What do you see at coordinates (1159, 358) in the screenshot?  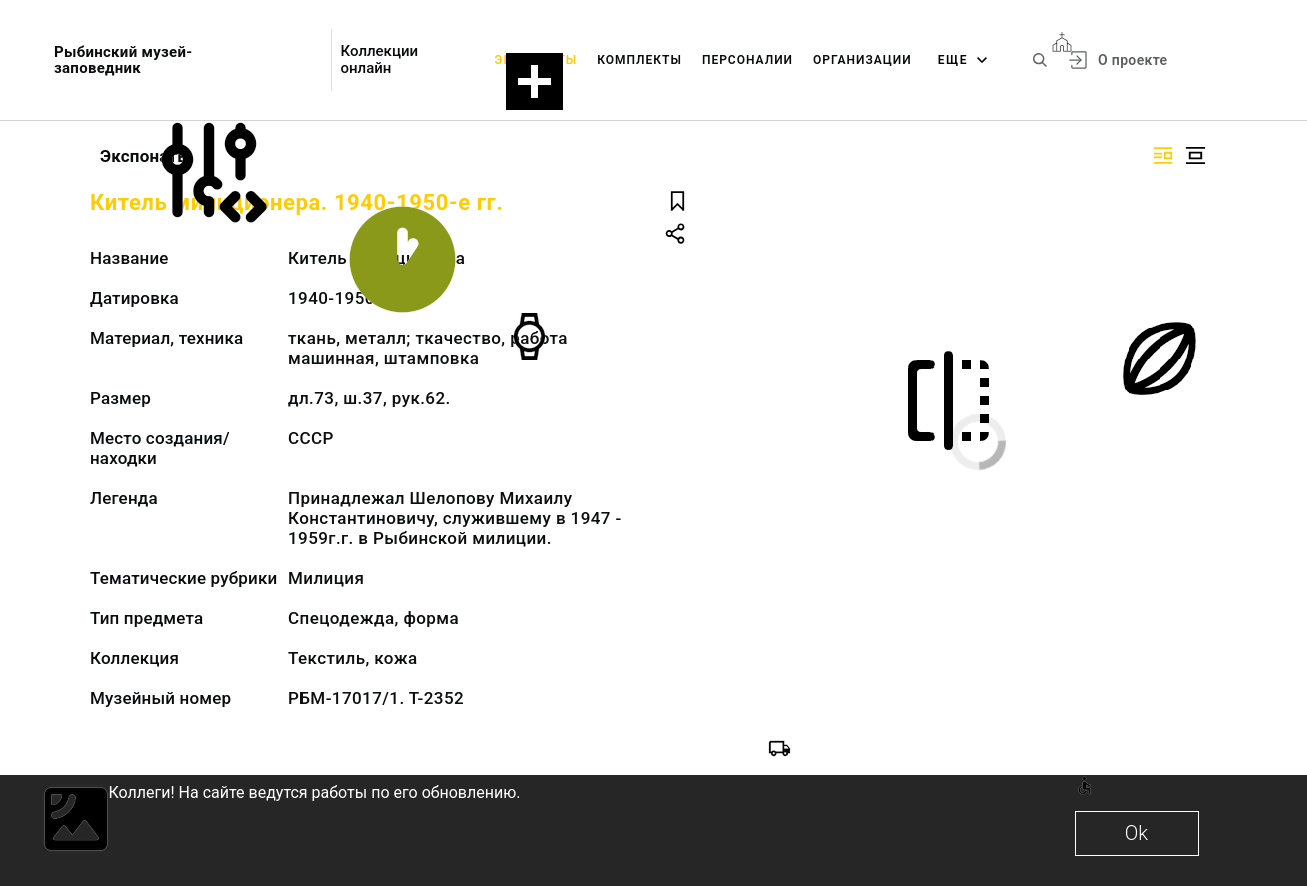 I see `view rugby sports content` at bounding box center [1159, 358].